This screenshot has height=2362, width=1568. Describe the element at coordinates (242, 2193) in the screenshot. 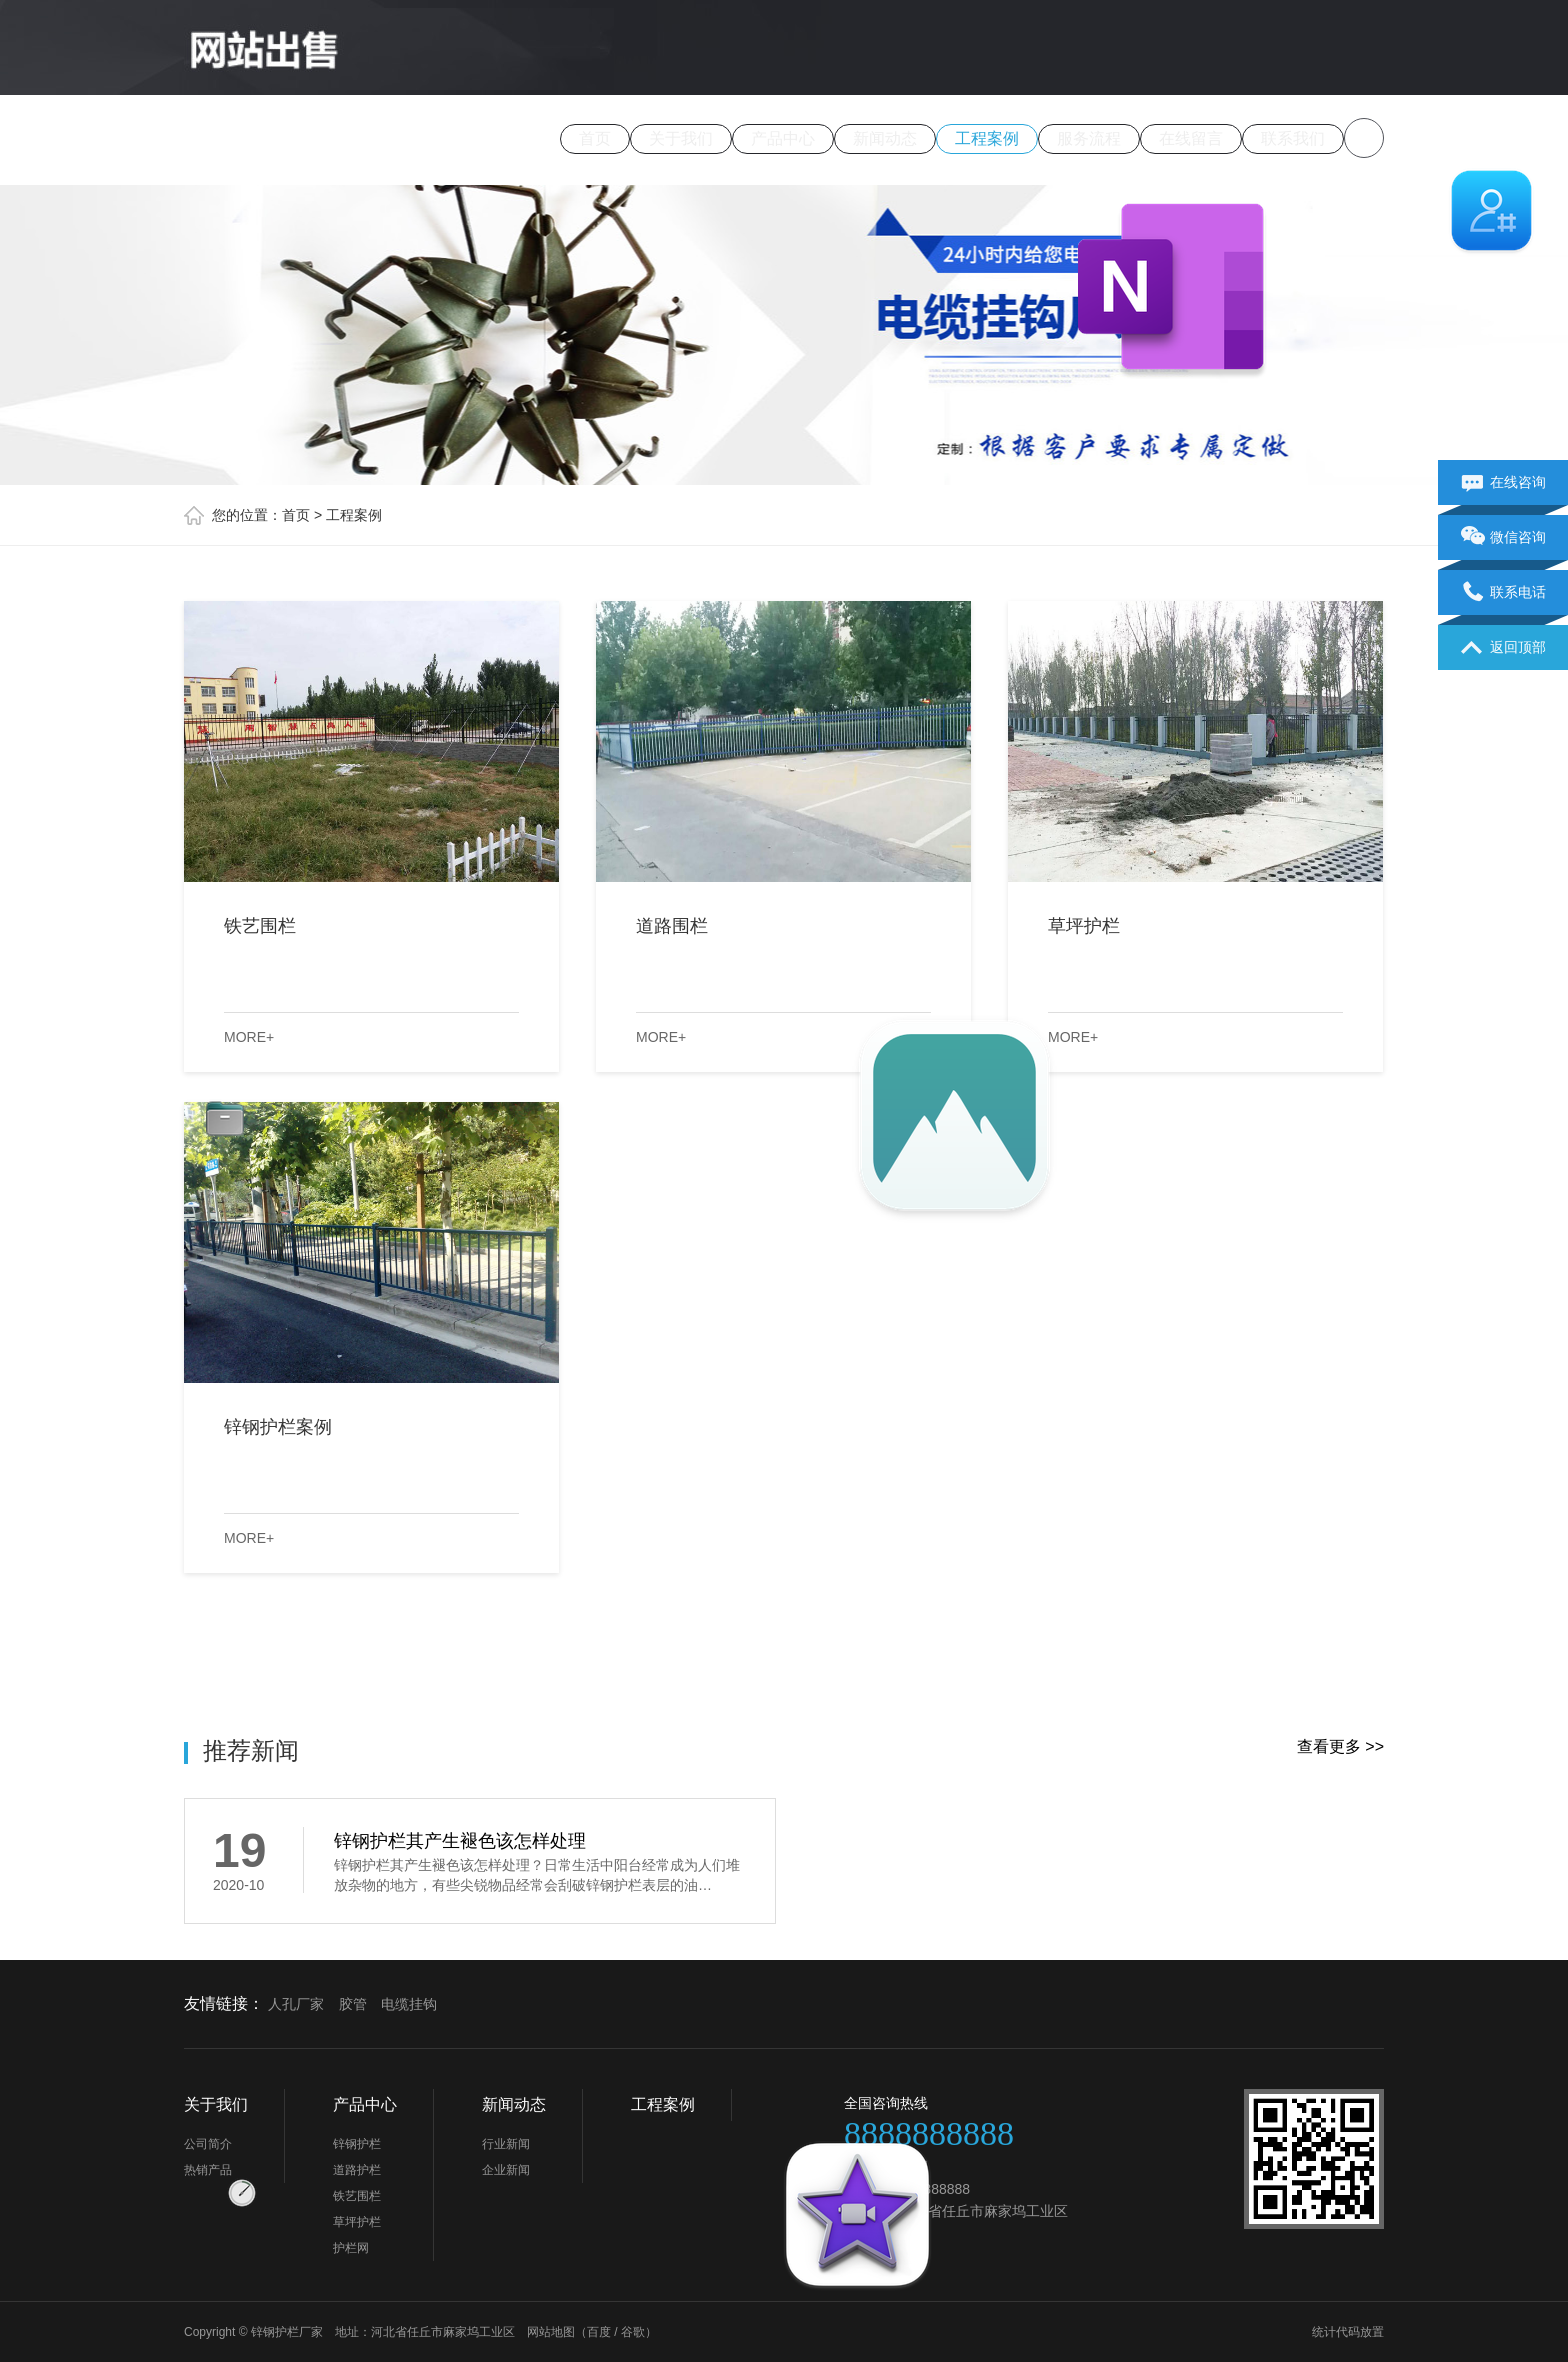

I see `open sysprof system profiler application` at that location.